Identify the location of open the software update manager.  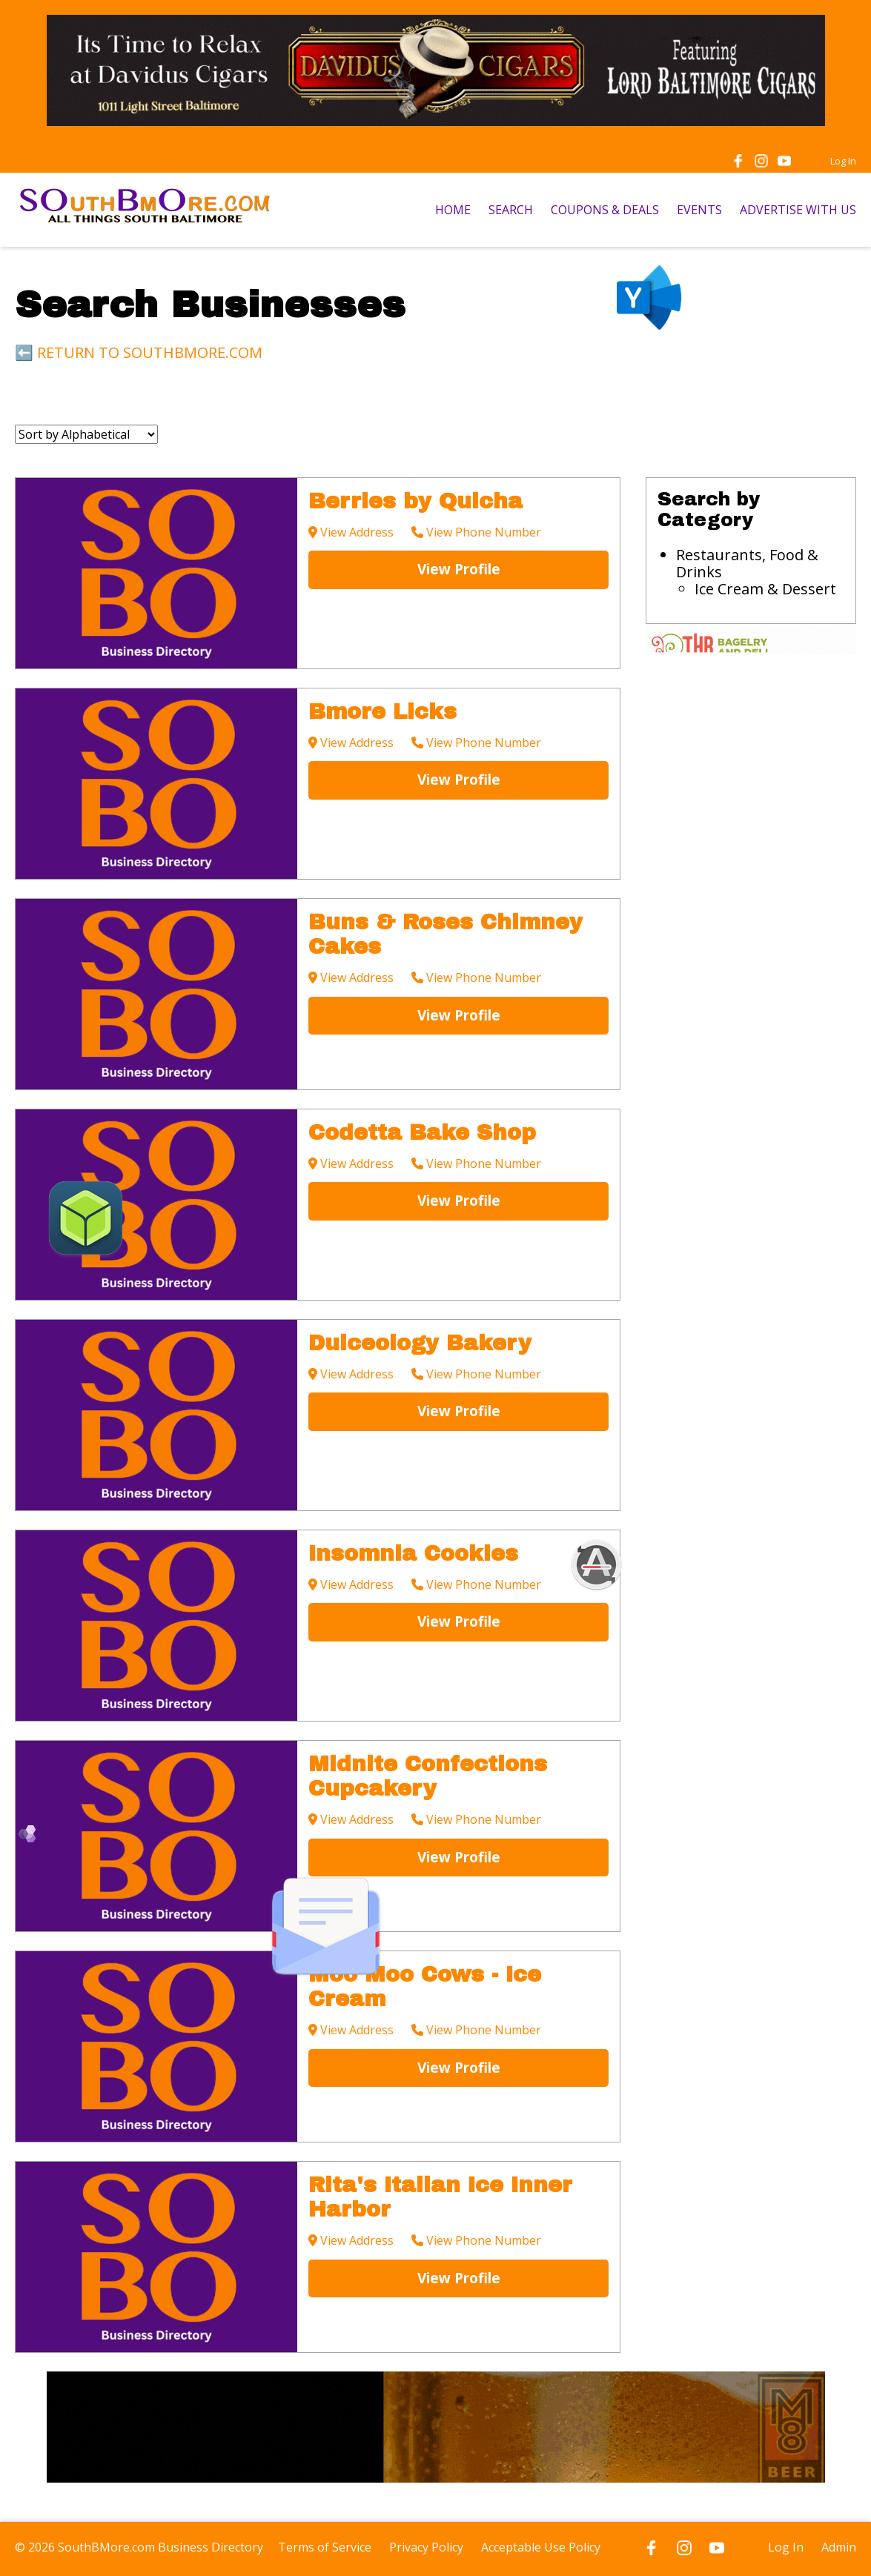
(596, 1564).